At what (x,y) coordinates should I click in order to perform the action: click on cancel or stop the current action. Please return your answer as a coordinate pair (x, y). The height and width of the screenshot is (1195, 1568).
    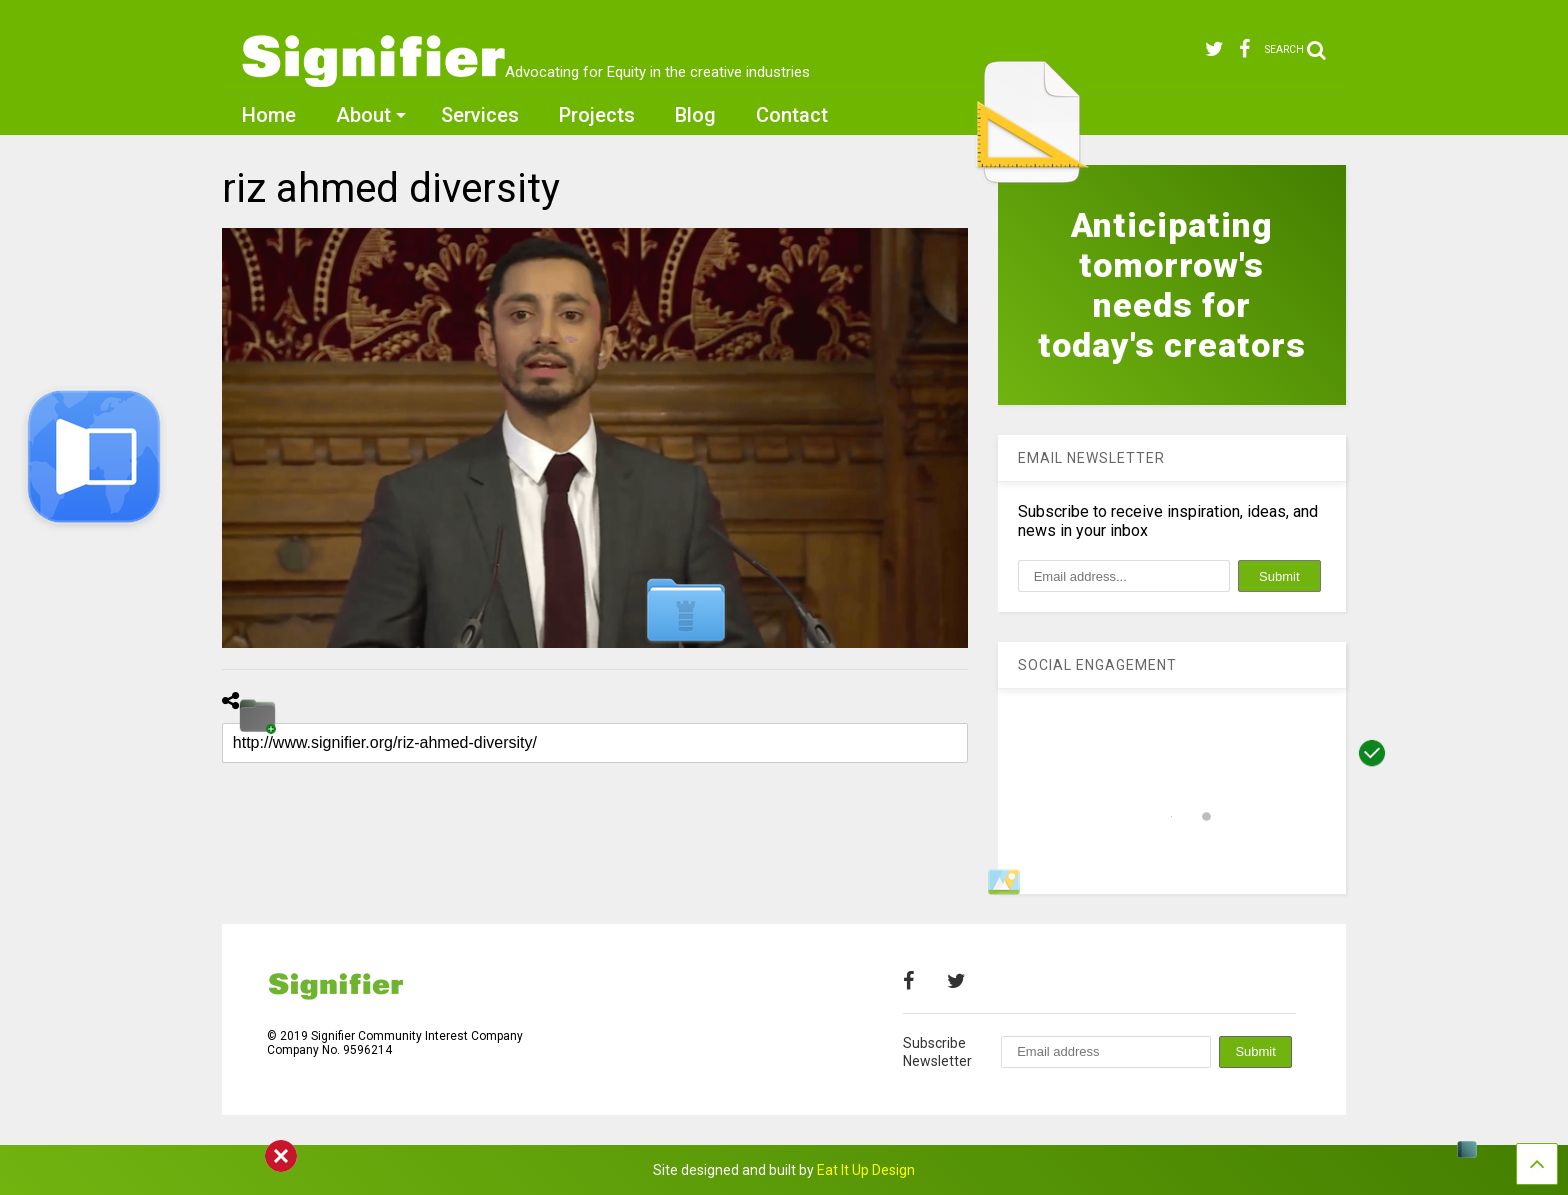
    Looking at the image, I should click on (281, 1156).